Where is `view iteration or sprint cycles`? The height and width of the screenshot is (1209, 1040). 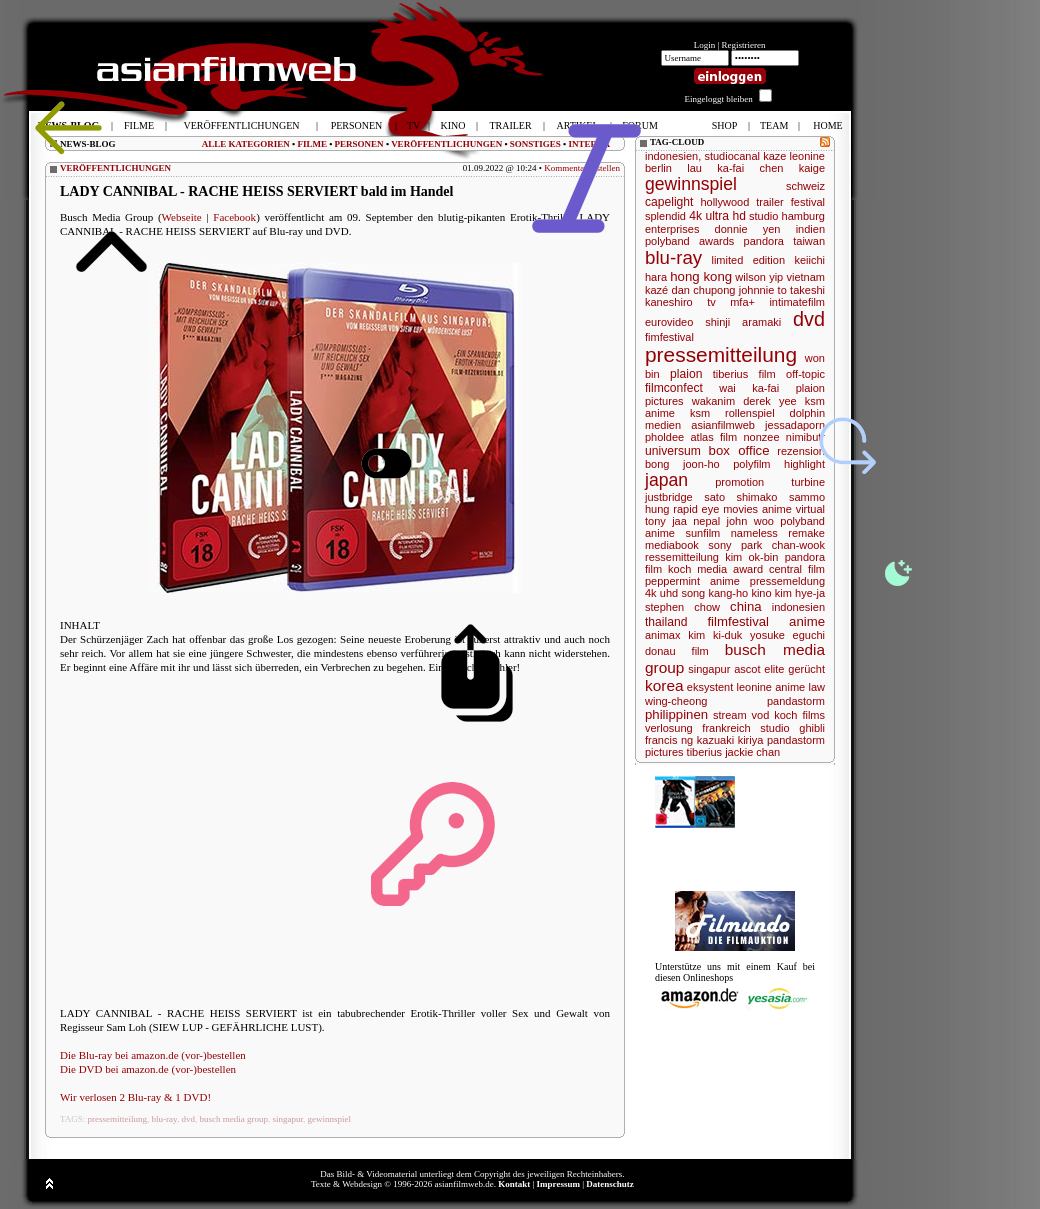
view iteration or sprint cycles is located at coordinates (846, 444).